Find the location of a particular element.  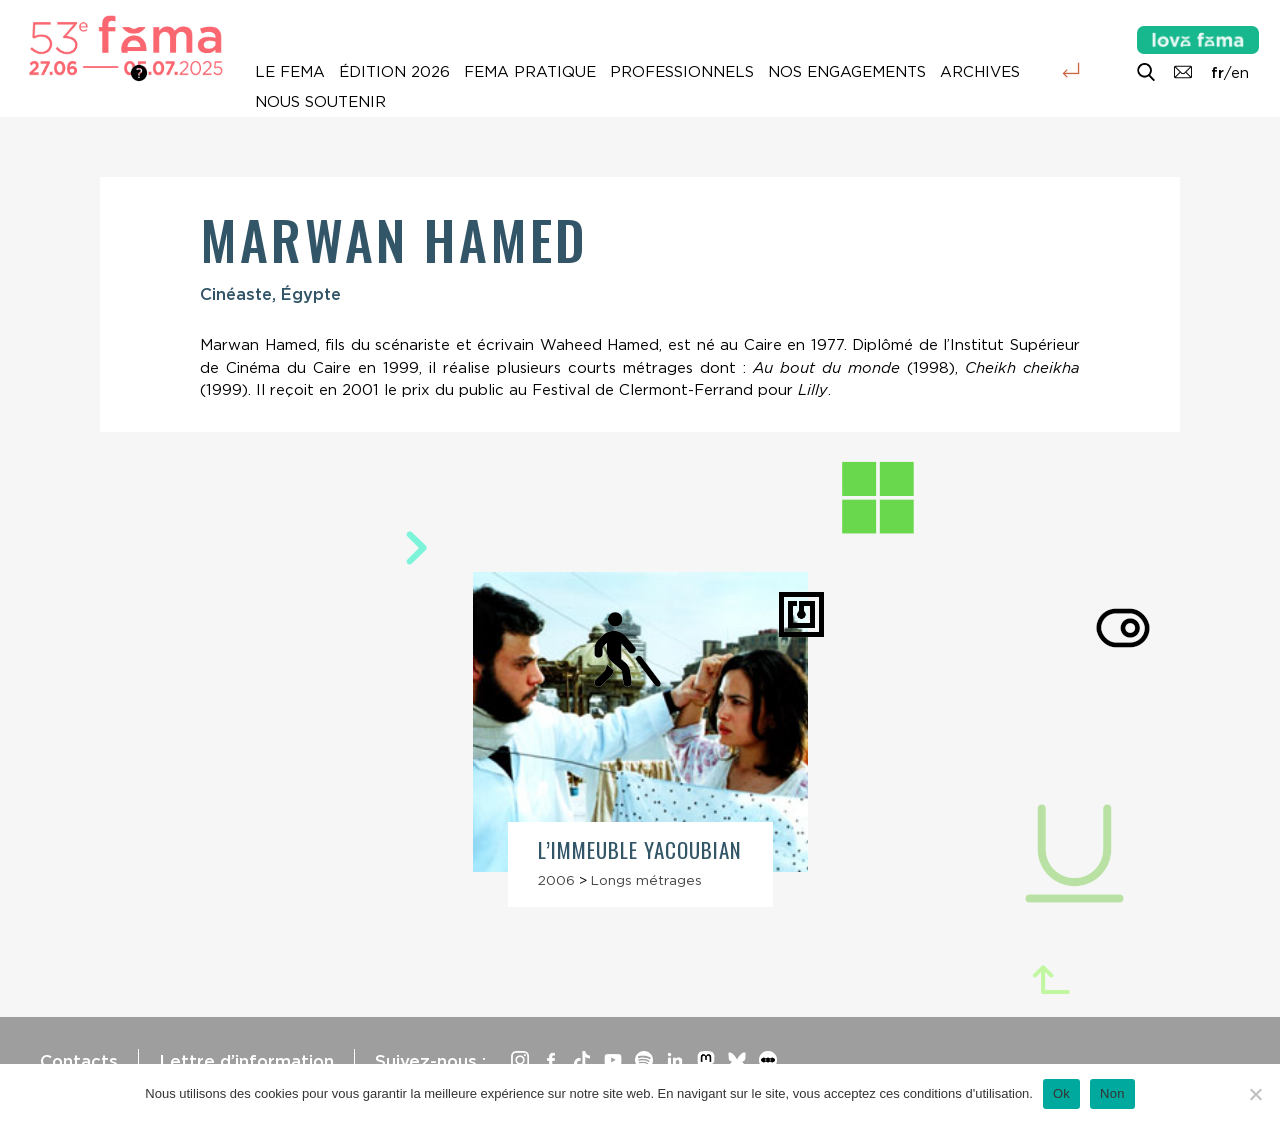

return to previous line or entry is located at coordinates (1071, 70).